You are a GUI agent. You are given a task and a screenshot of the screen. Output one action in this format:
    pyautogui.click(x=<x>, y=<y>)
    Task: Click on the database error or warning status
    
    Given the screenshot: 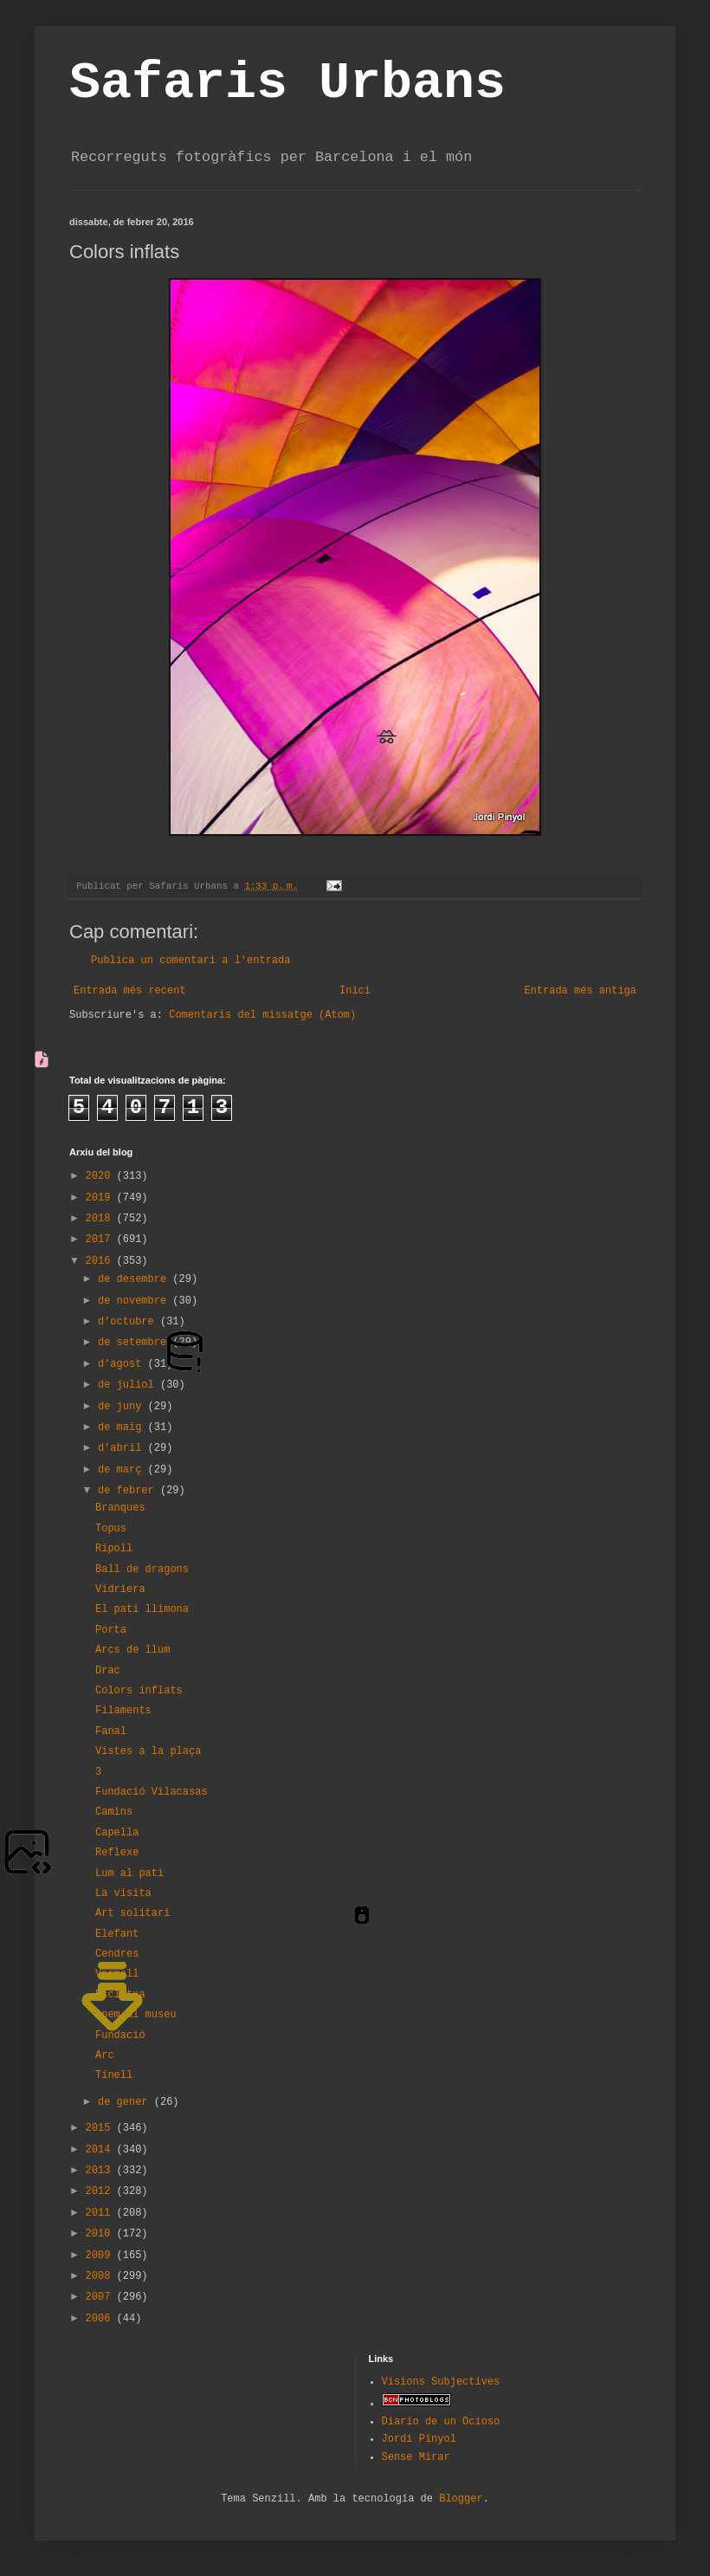 What is the action you would take?
    pyautogui.click(x=184, y=1350)
    